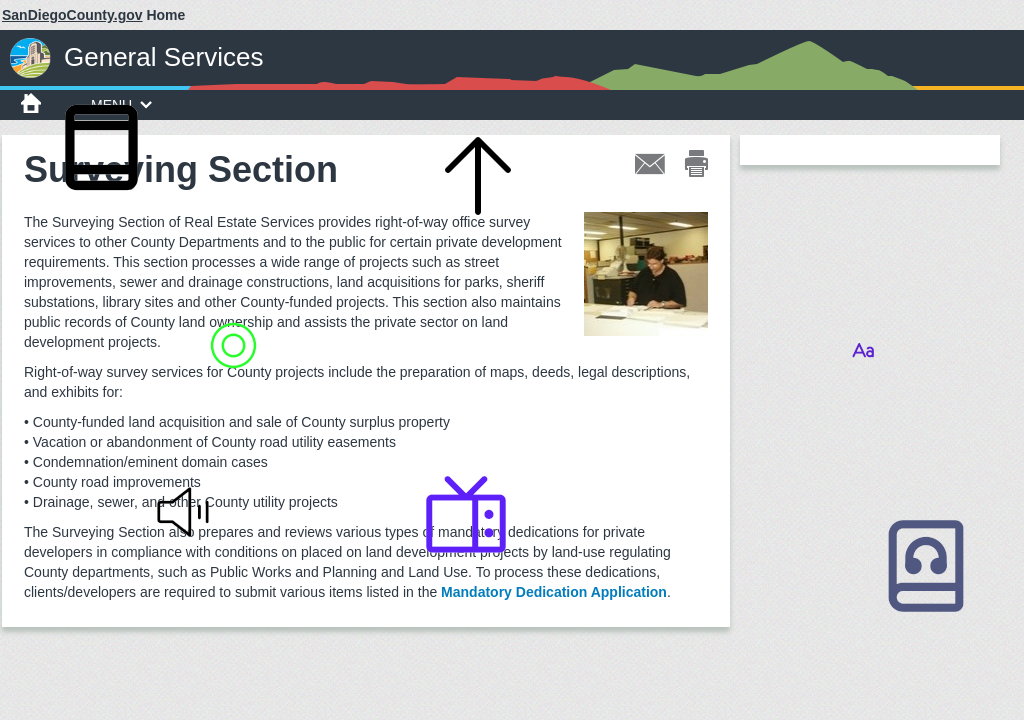 This screenshot has width=1024, height=720. Describe the element at coordinates (101, 147) in the screenshot. I see `switch to tablet view` at that location.